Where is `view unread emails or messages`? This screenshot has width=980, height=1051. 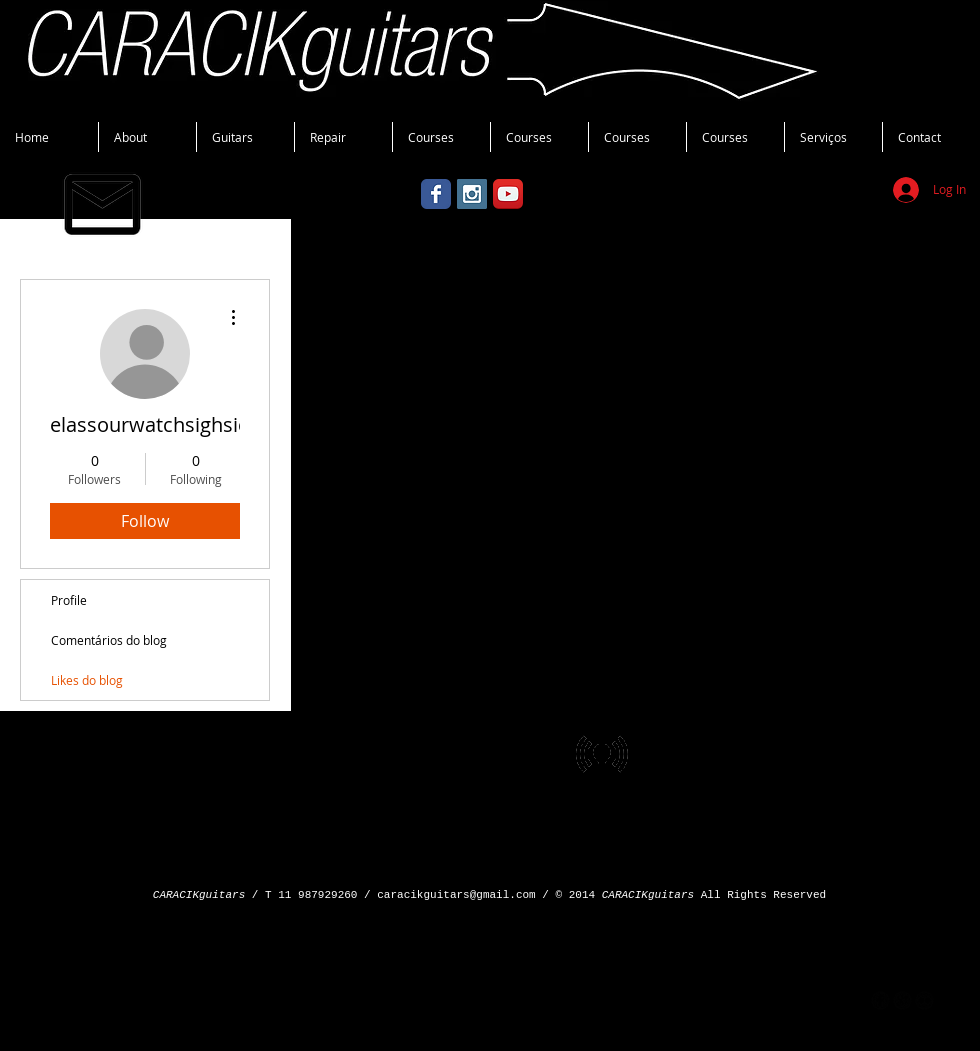 view unread emails or messages is located at coordinates (102, 204).